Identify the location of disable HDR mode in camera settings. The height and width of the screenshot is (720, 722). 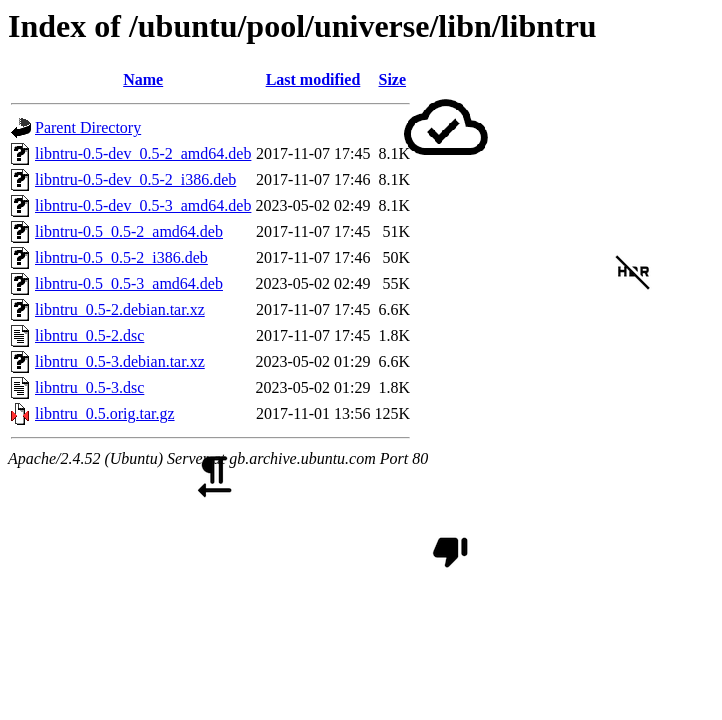
(633, 271).